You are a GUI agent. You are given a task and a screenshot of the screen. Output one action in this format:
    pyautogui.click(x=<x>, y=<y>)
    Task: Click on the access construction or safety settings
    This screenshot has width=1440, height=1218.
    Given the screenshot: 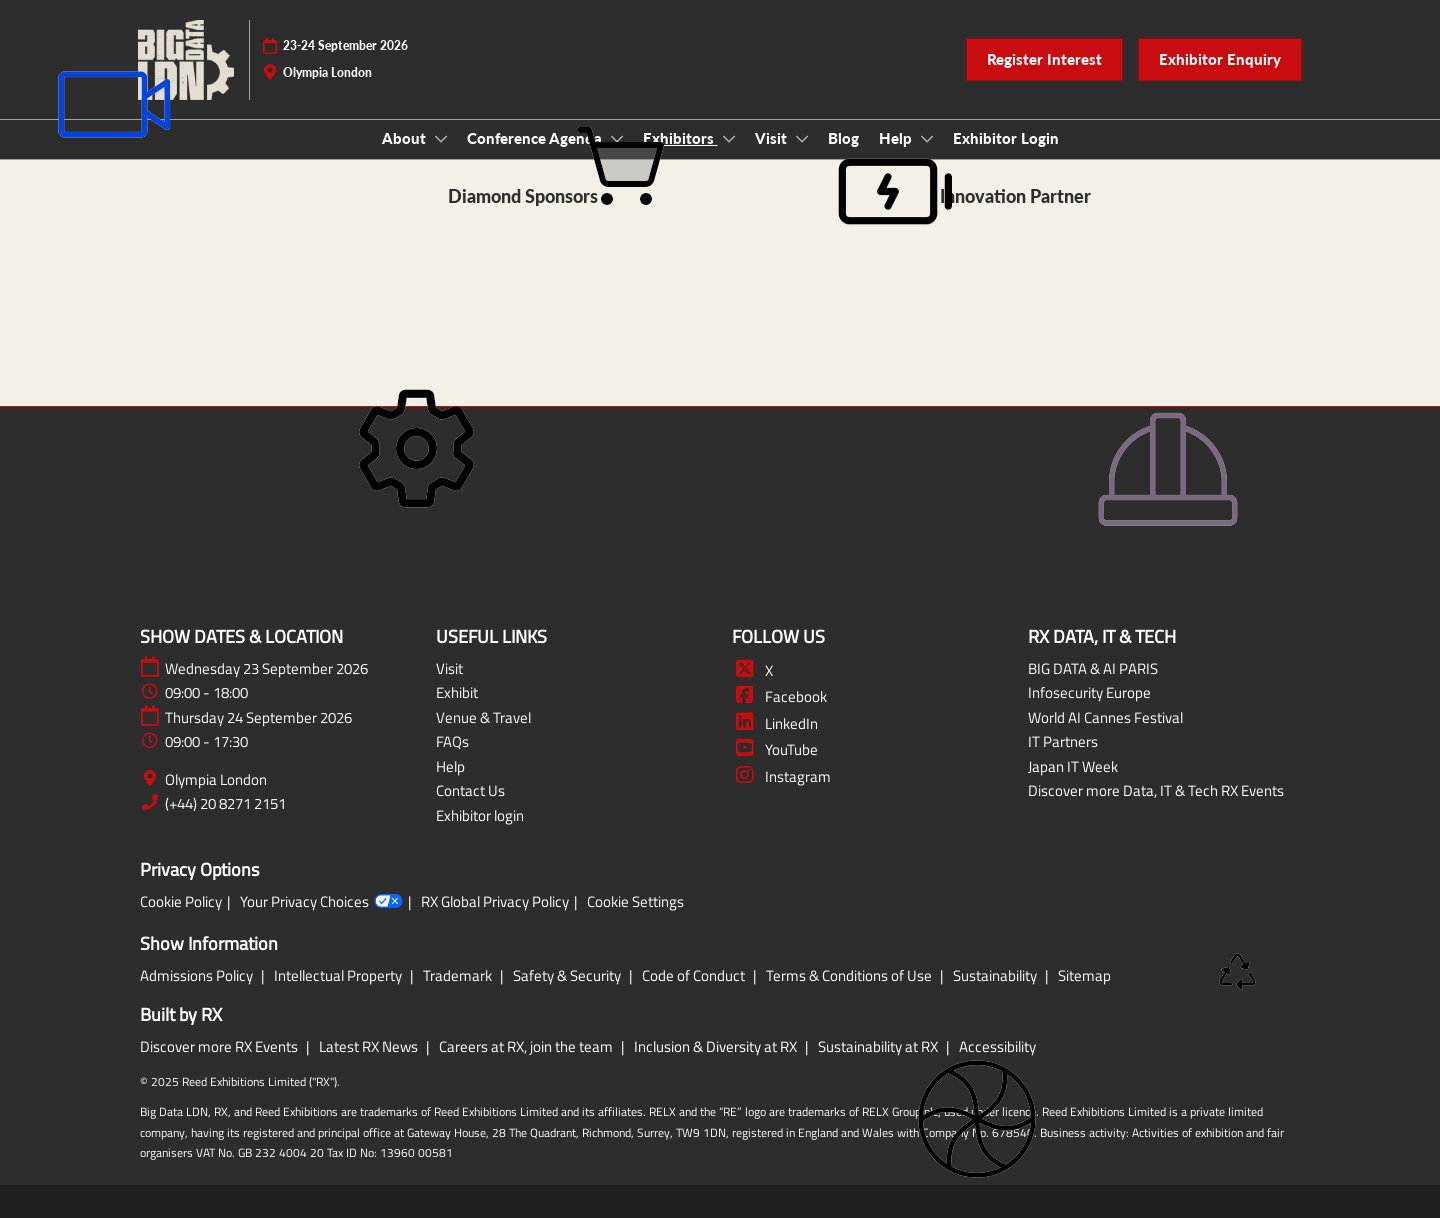 What is the action you would take?
    pyautogui.click(x=1168, y=477)
    